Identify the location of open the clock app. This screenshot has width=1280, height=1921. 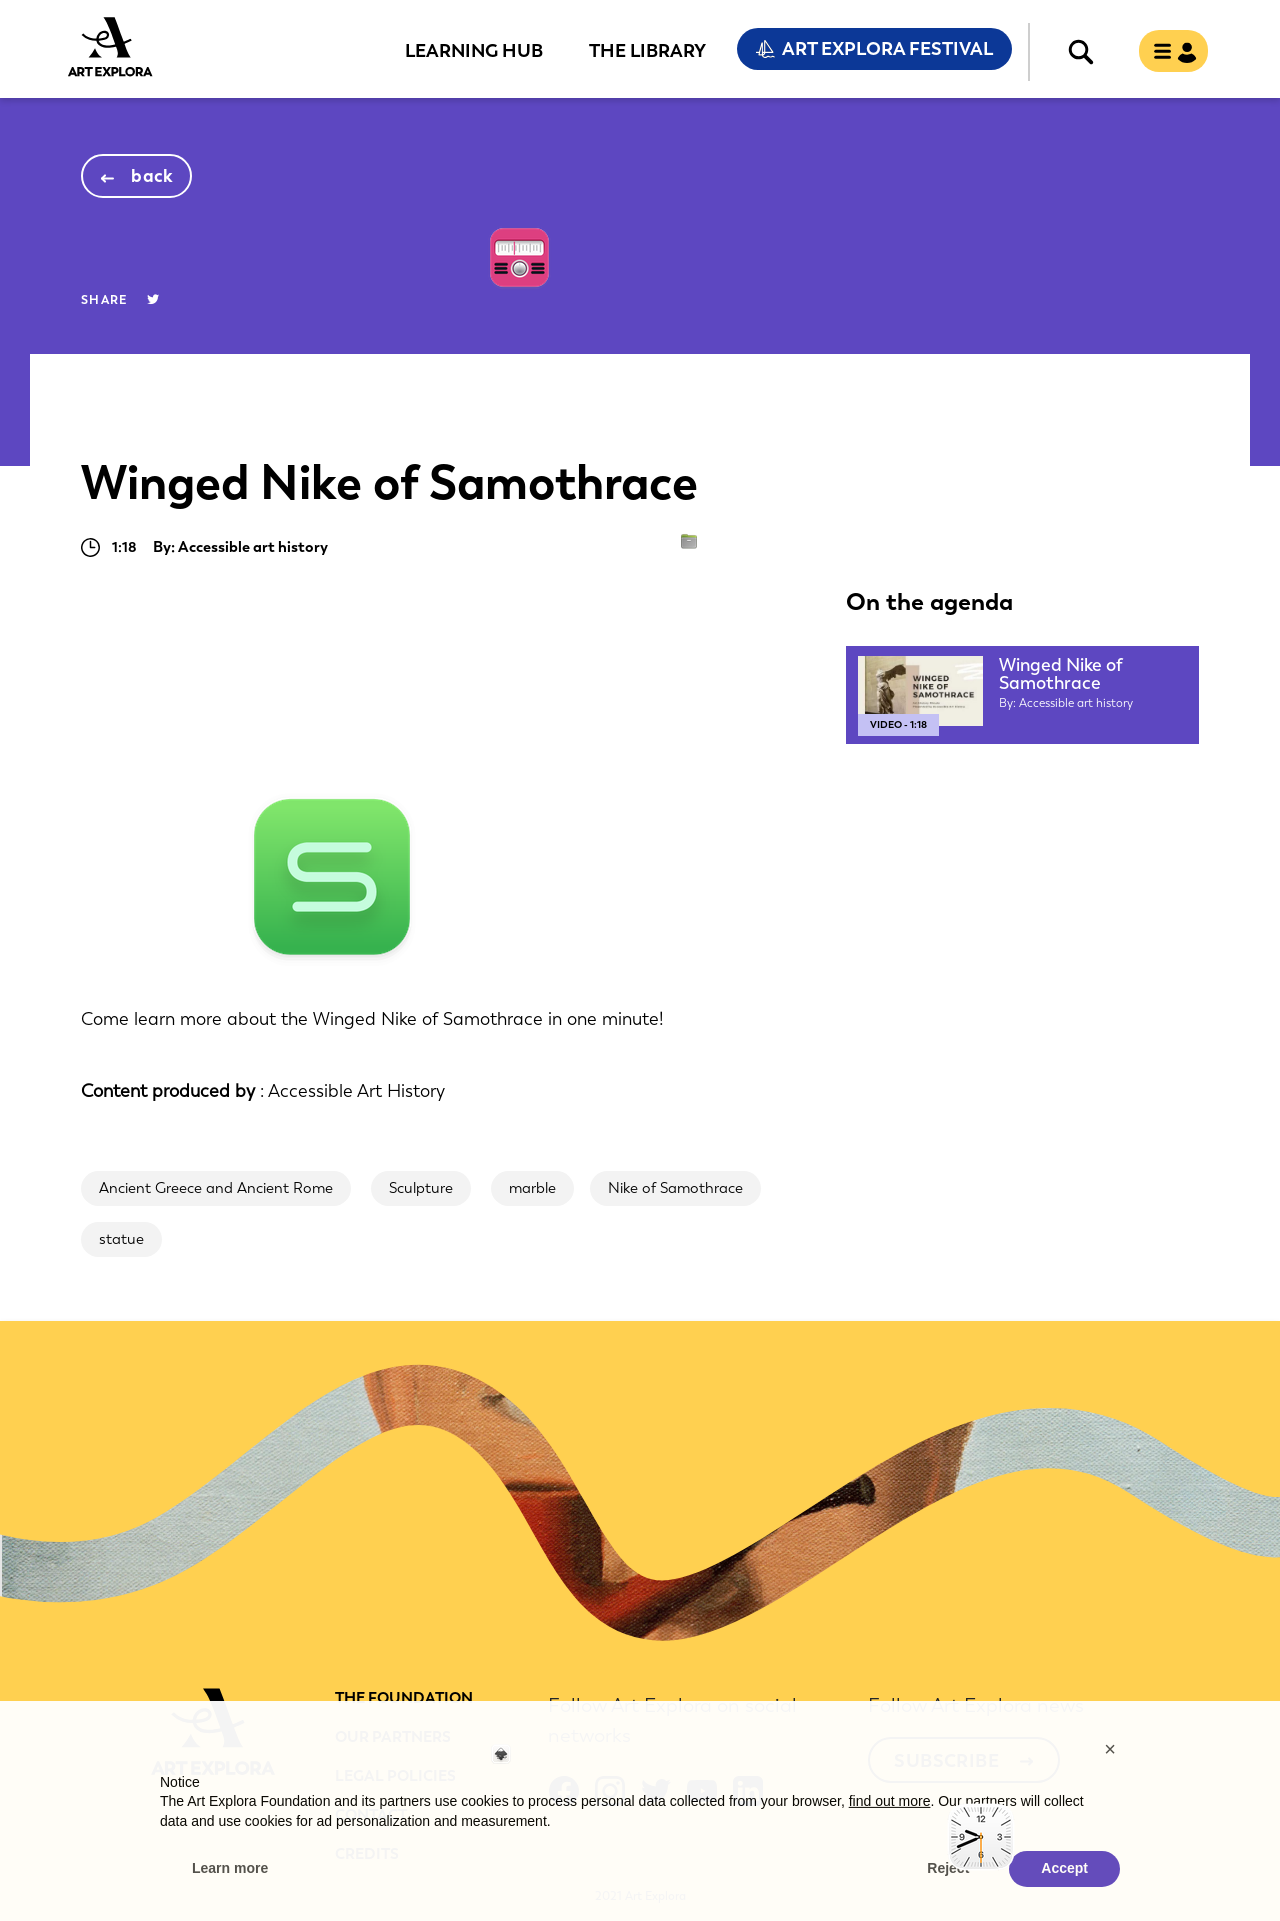
(981, 1837).